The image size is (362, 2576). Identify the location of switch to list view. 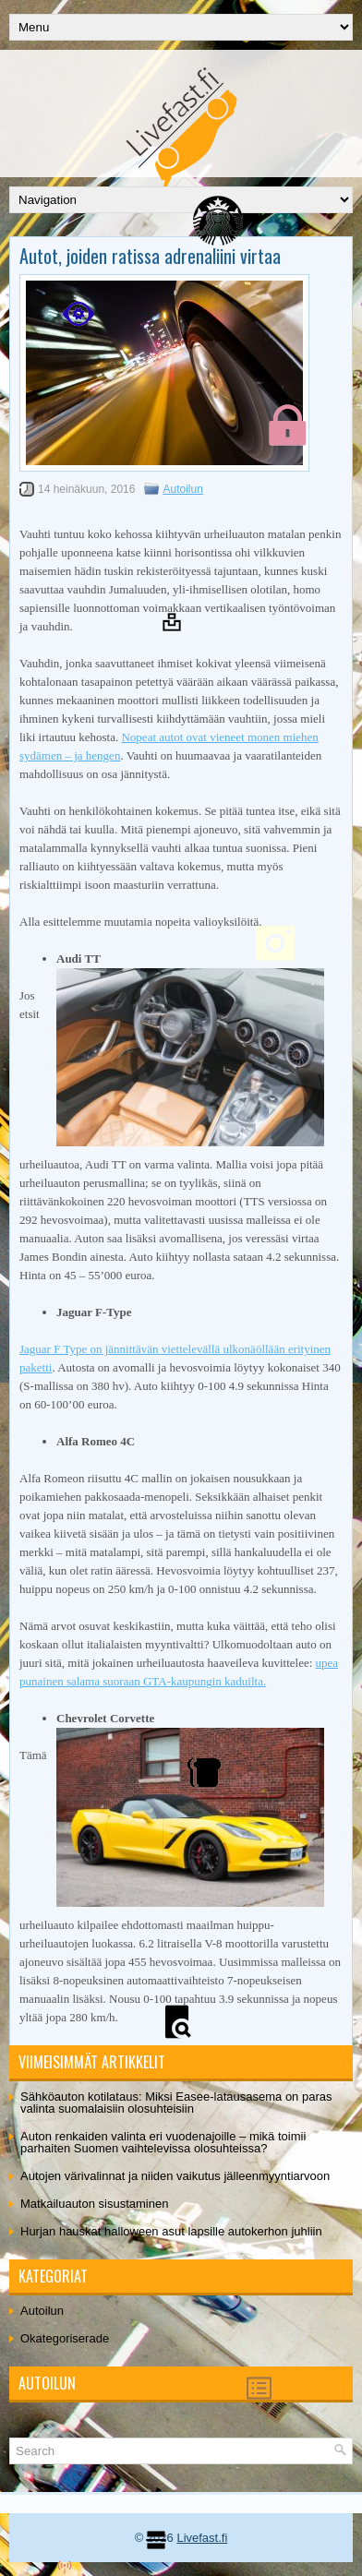
(259, 2388).